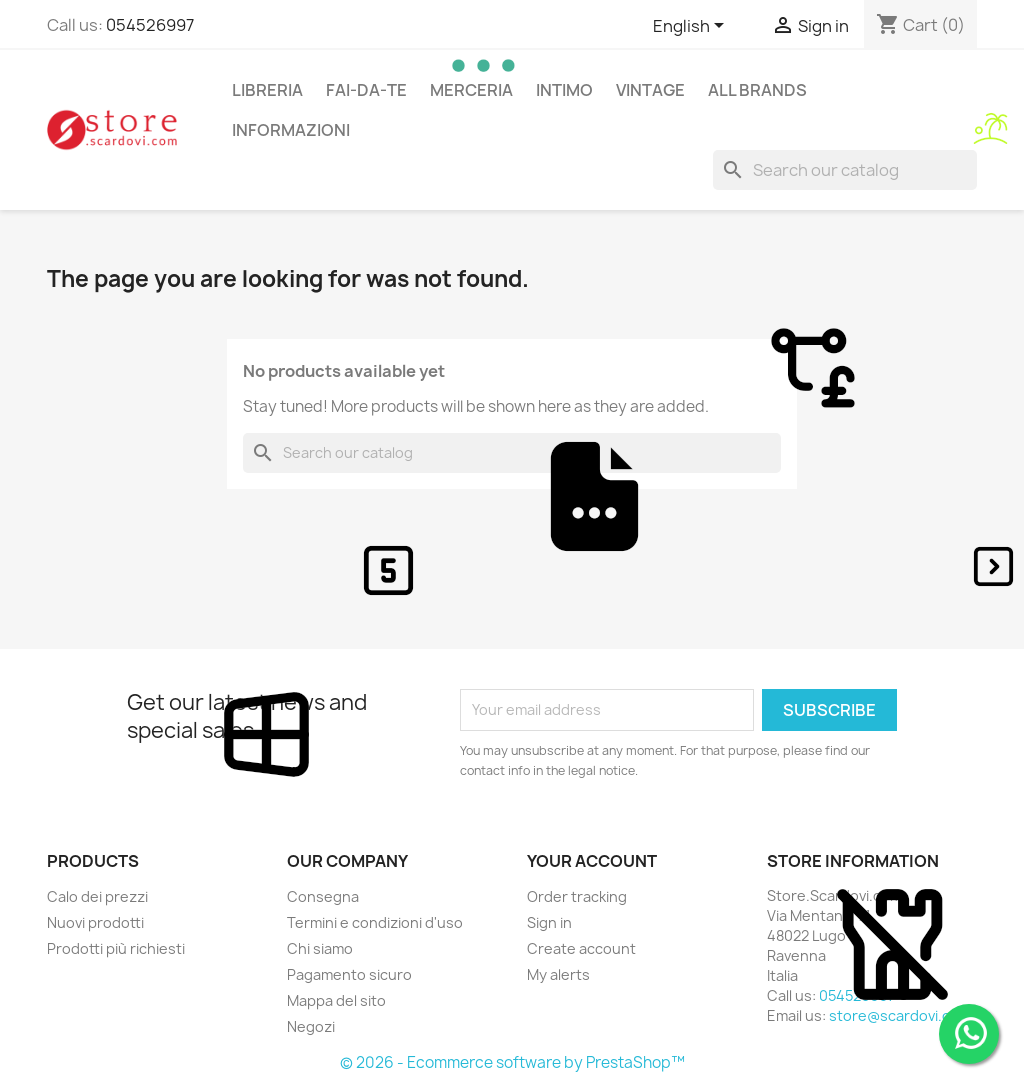 The width and height of the screenshot is (1024, 1089). What do you see at coordinates (388, 570) in the screenshot?
I see `select or navigate to item number 5` at bounding box center [388, 570].